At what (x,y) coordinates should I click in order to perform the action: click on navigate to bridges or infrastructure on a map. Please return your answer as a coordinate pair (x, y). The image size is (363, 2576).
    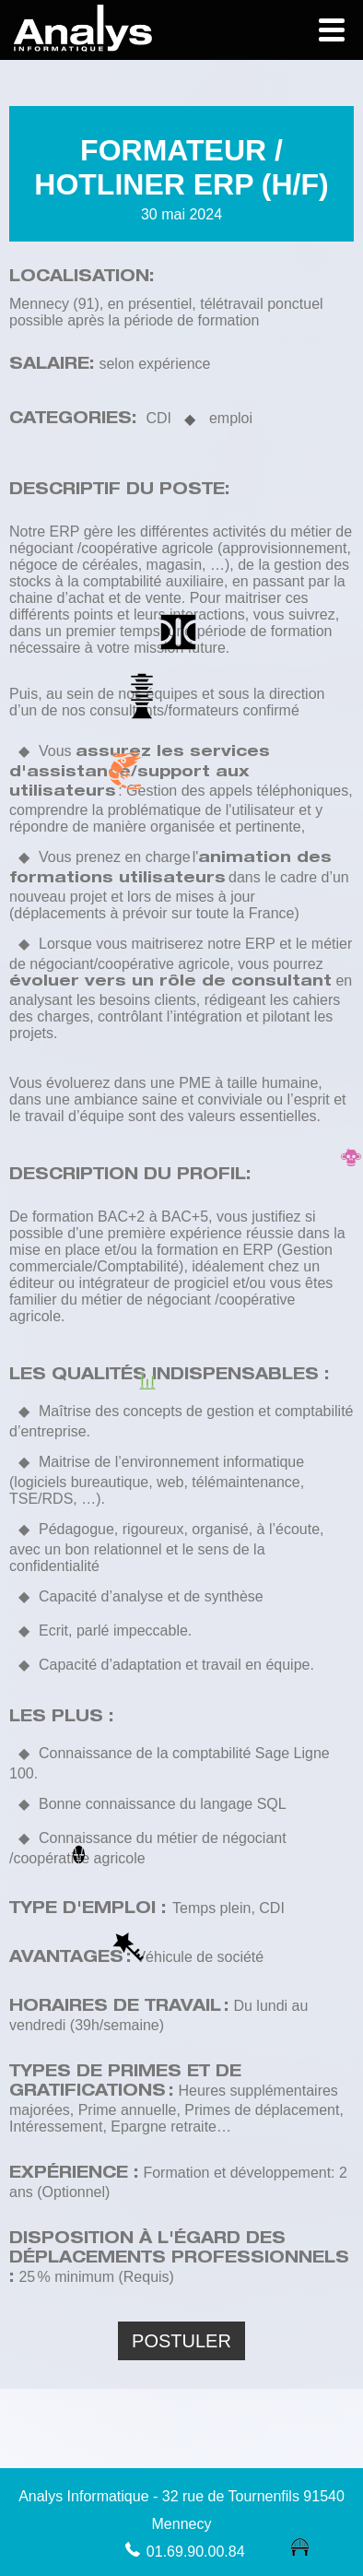
    Looking at the image, I should click on (299, 2546).